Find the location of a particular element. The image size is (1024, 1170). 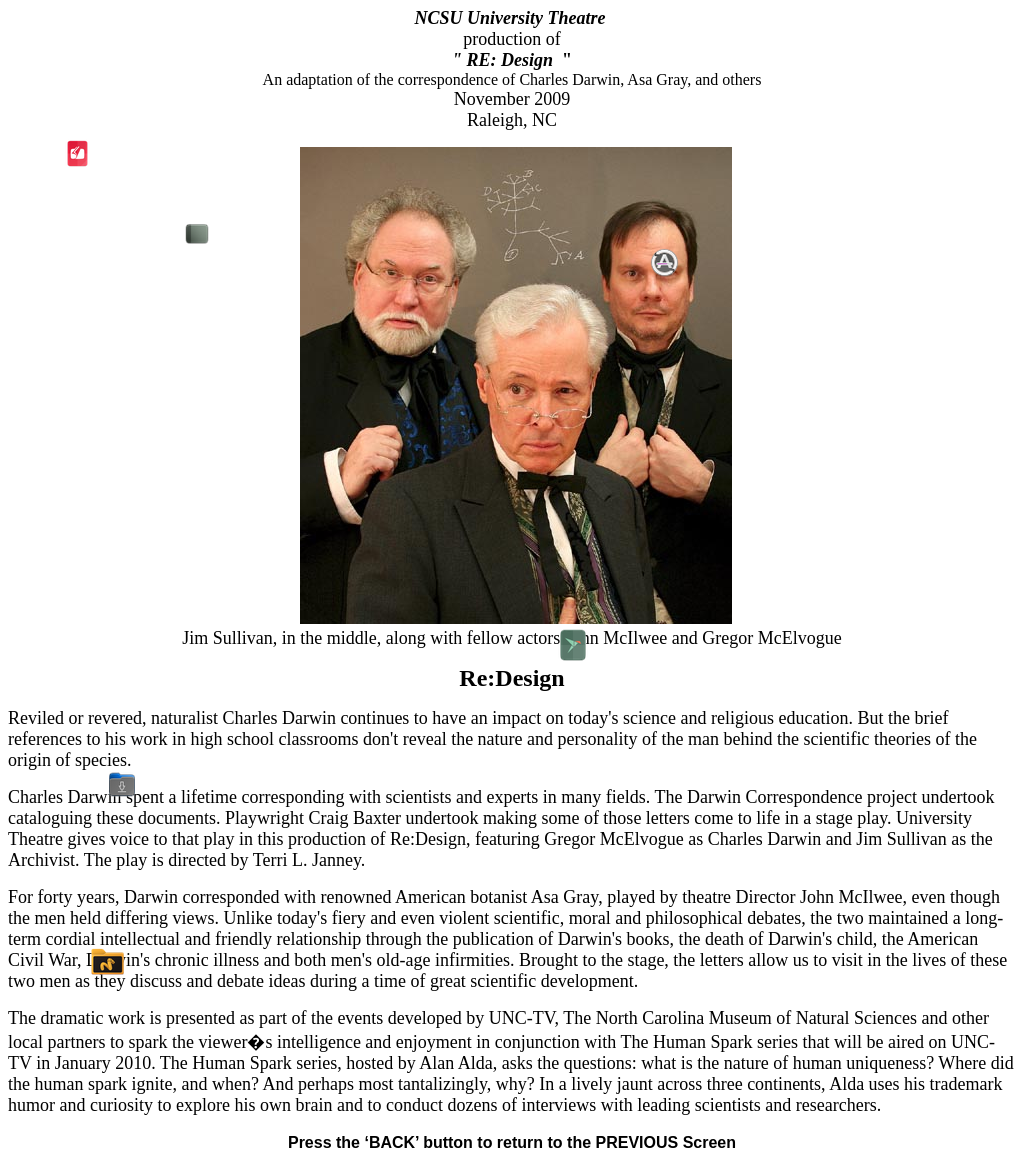

snap application package file is located at coordinates (573, 645).